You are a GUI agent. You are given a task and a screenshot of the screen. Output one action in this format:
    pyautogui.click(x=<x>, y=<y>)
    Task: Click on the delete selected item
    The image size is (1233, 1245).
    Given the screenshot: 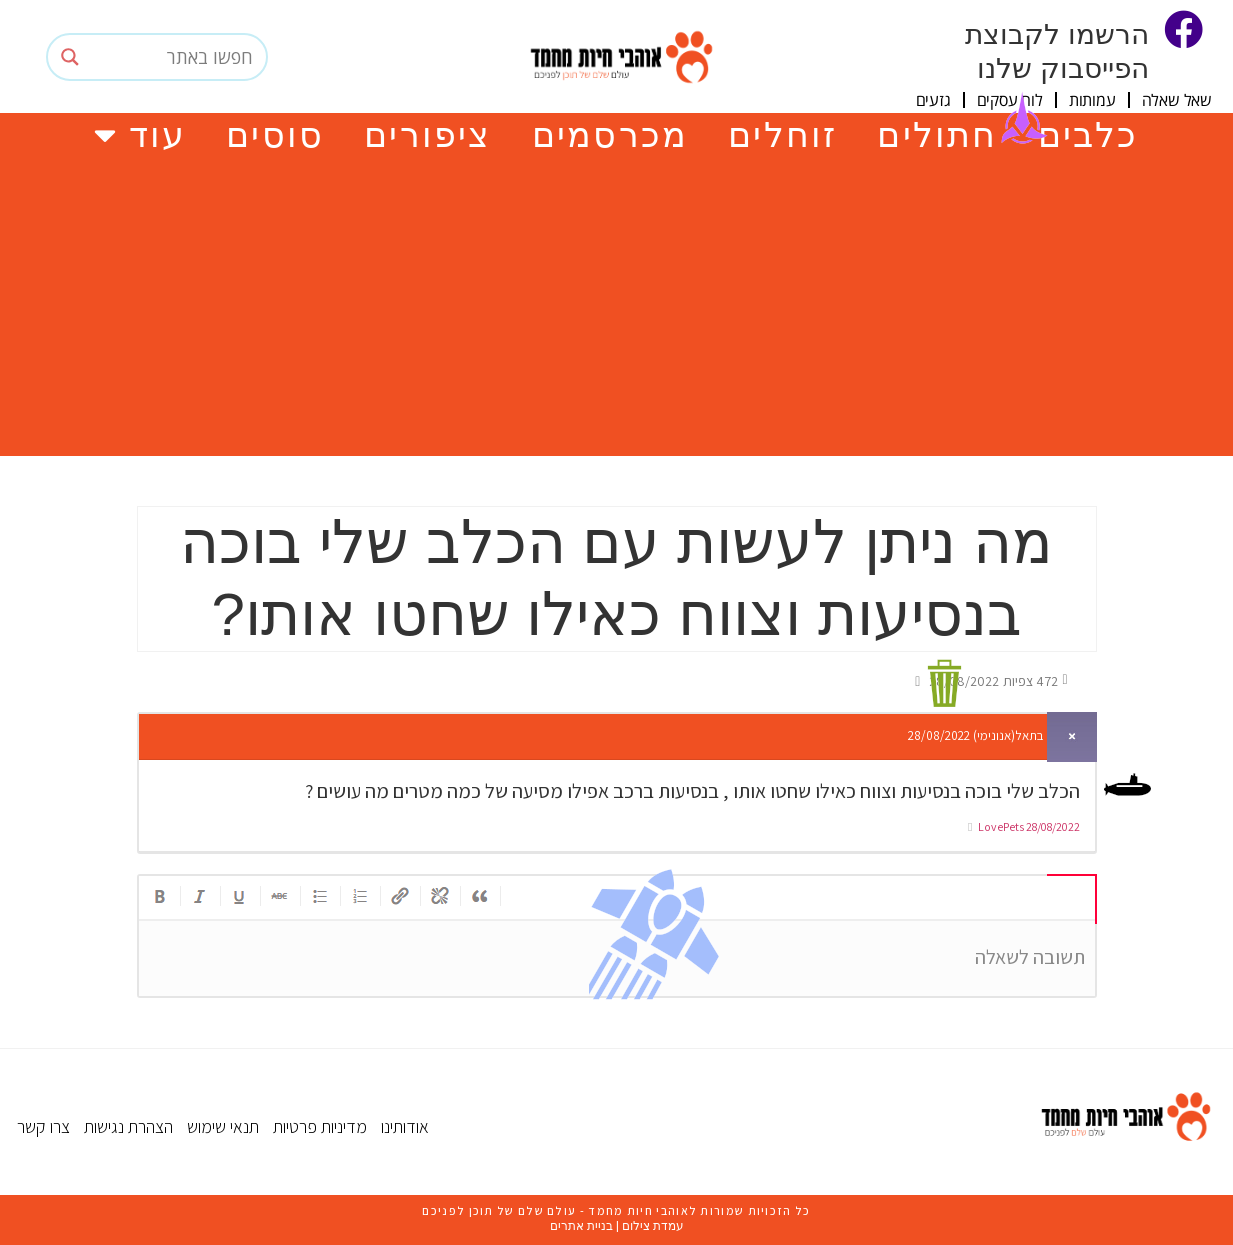 What is the action you would take?
    pyautogui.click(x=944, y=678)
    